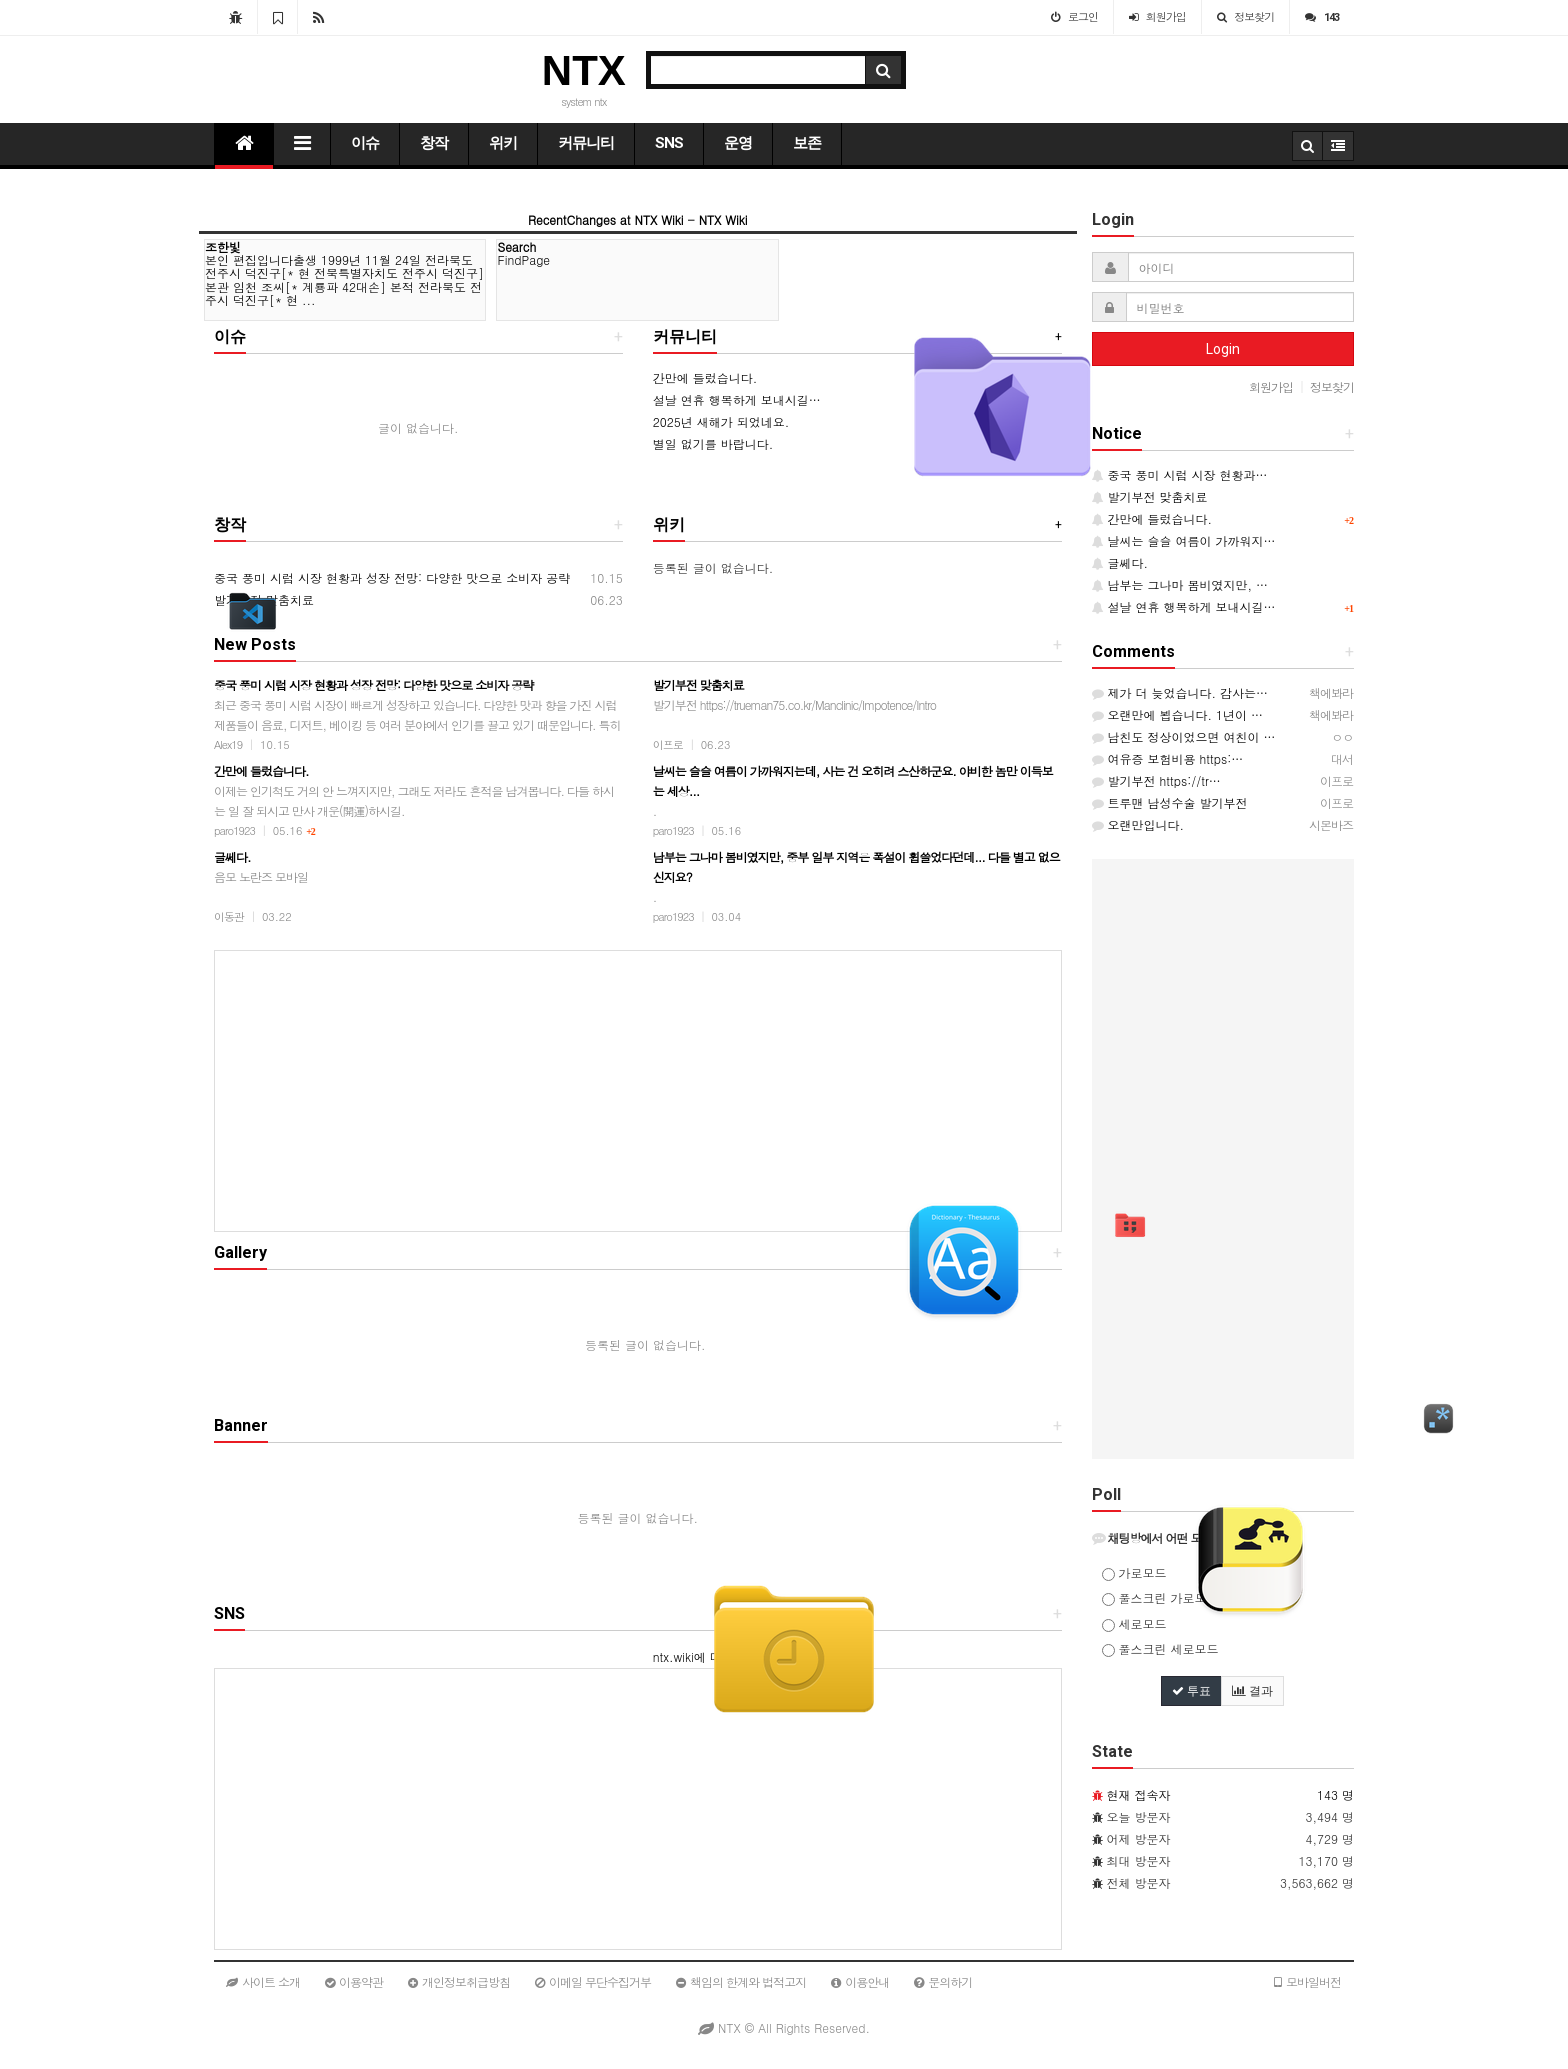 The height and width of the screenshot is (2069, 1568). What do you see at coordinates (964, 1260) in the screenshot?
I see `open eudic dictionary app` at bounding box center [964, 1260].